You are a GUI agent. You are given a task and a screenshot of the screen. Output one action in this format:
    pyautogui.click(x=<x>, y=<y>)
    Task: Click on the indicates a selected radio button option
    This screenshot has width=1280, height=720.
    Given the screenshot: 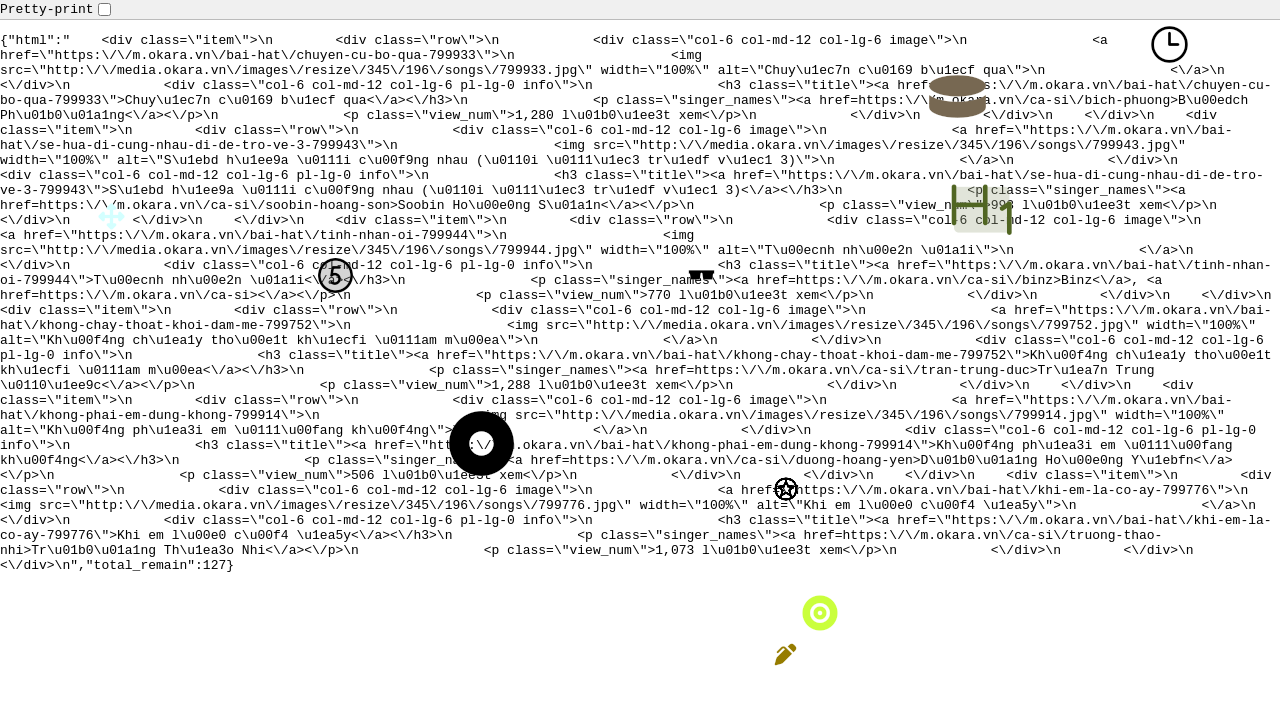 What is the action you would take?
    pyautogui.click(x=481, y=443)
    